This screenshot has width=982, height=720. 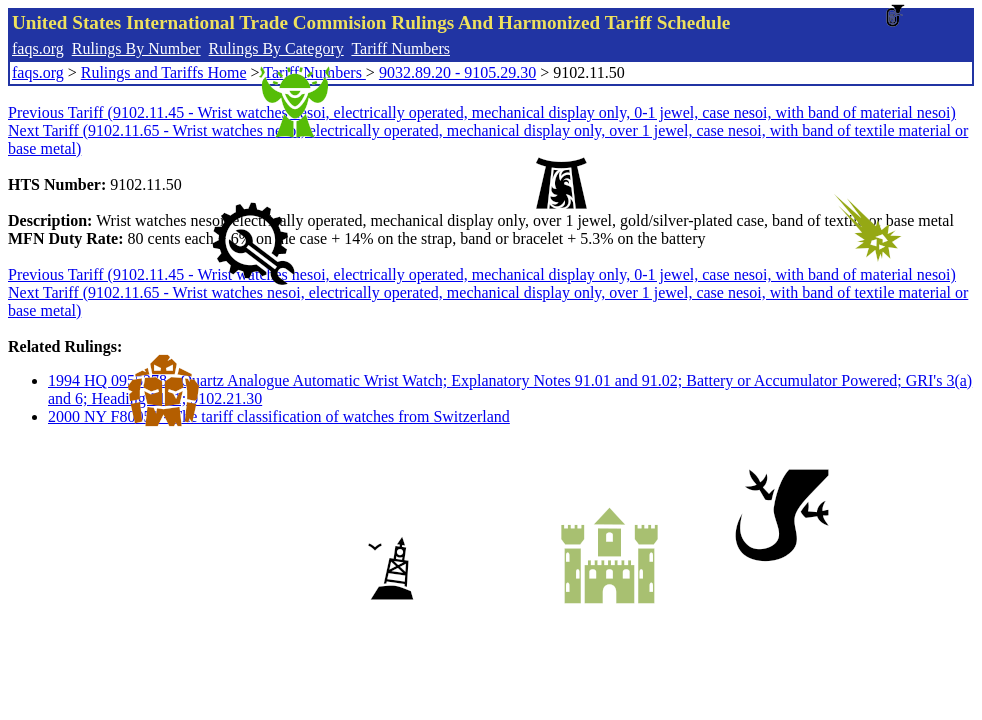 What do you see at coordinates (782, 516) in the screenshot?
I see `reptile or lizard category in a creature encyclopedia app` at bounding box center [782, 516].